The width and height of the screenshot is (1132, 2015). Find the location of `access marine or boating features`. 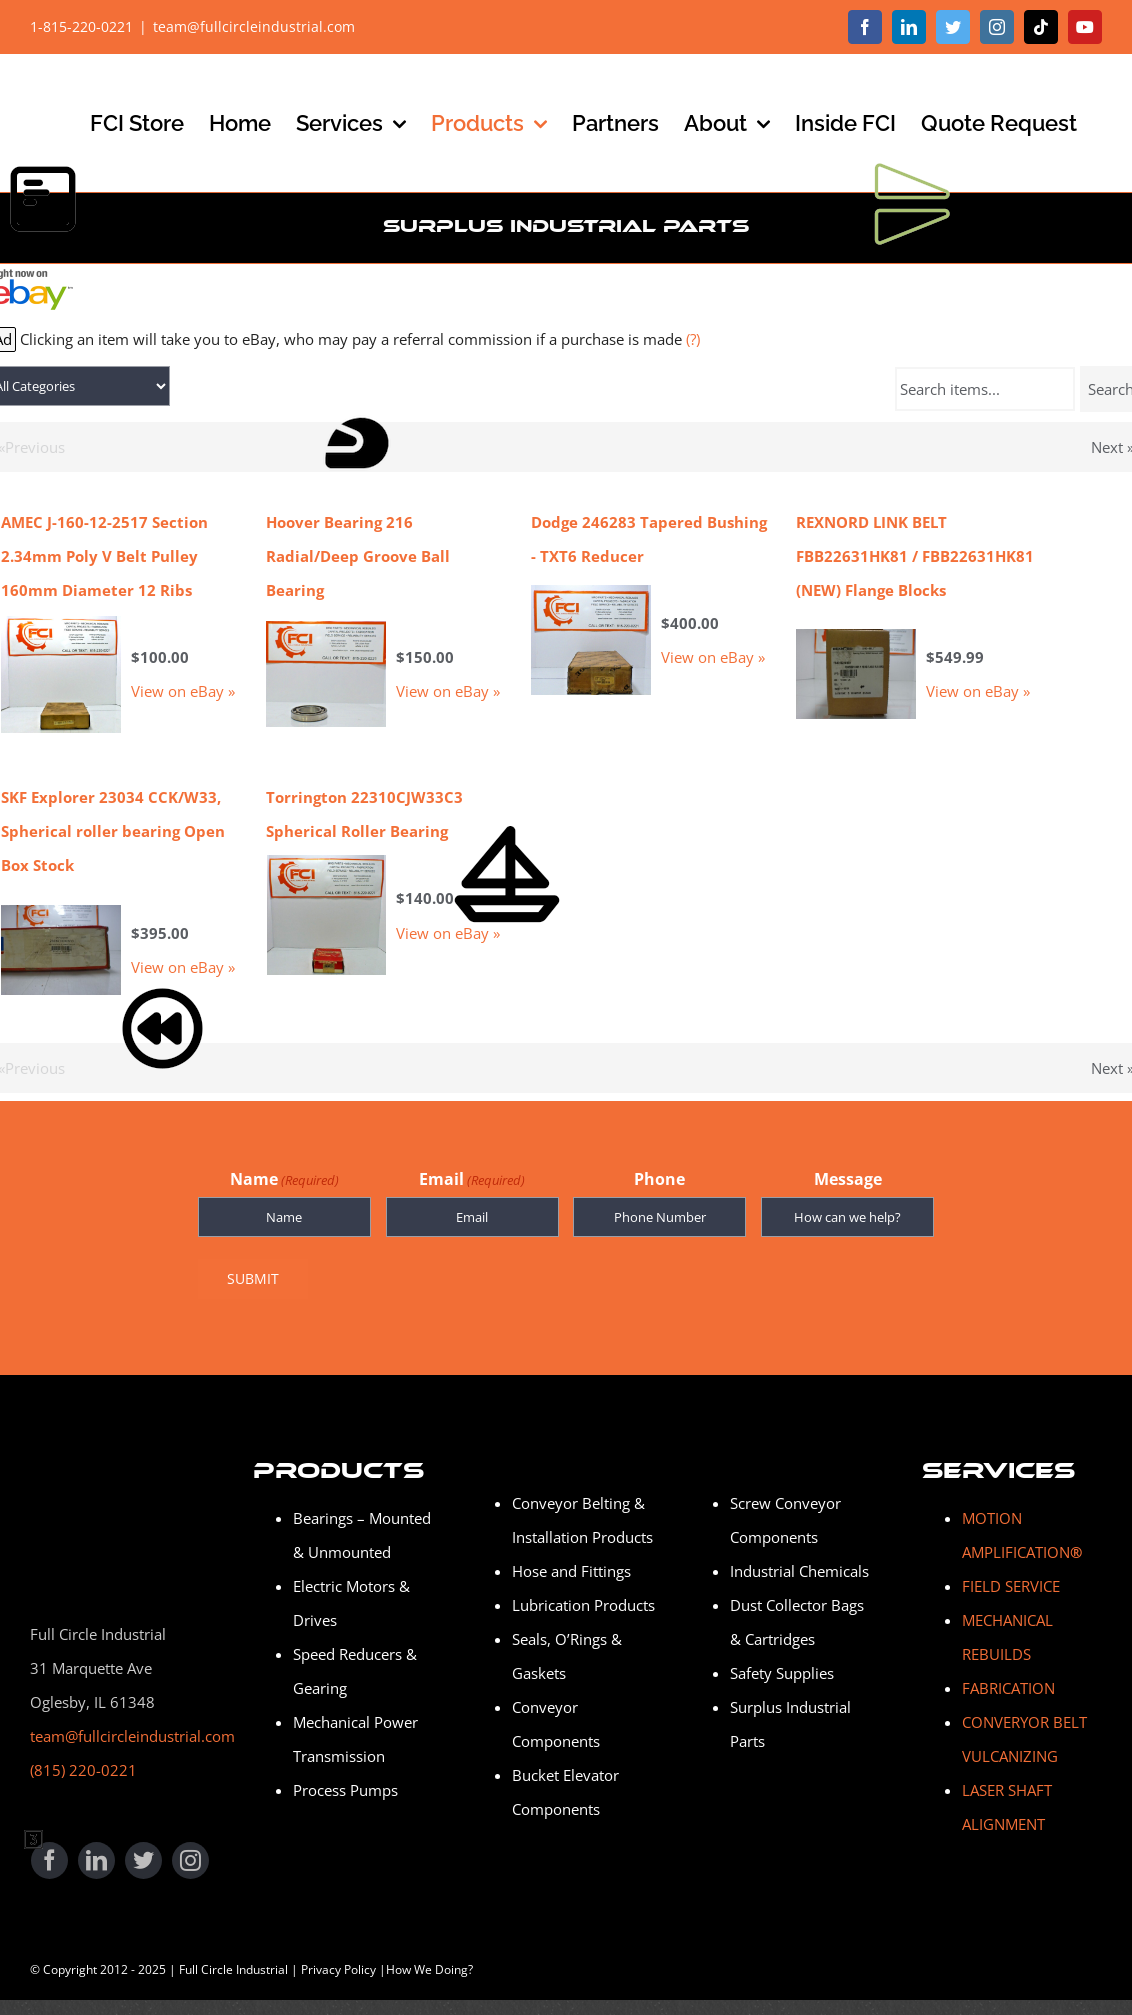

access marine or boating features is located at coordinates (507, 880).